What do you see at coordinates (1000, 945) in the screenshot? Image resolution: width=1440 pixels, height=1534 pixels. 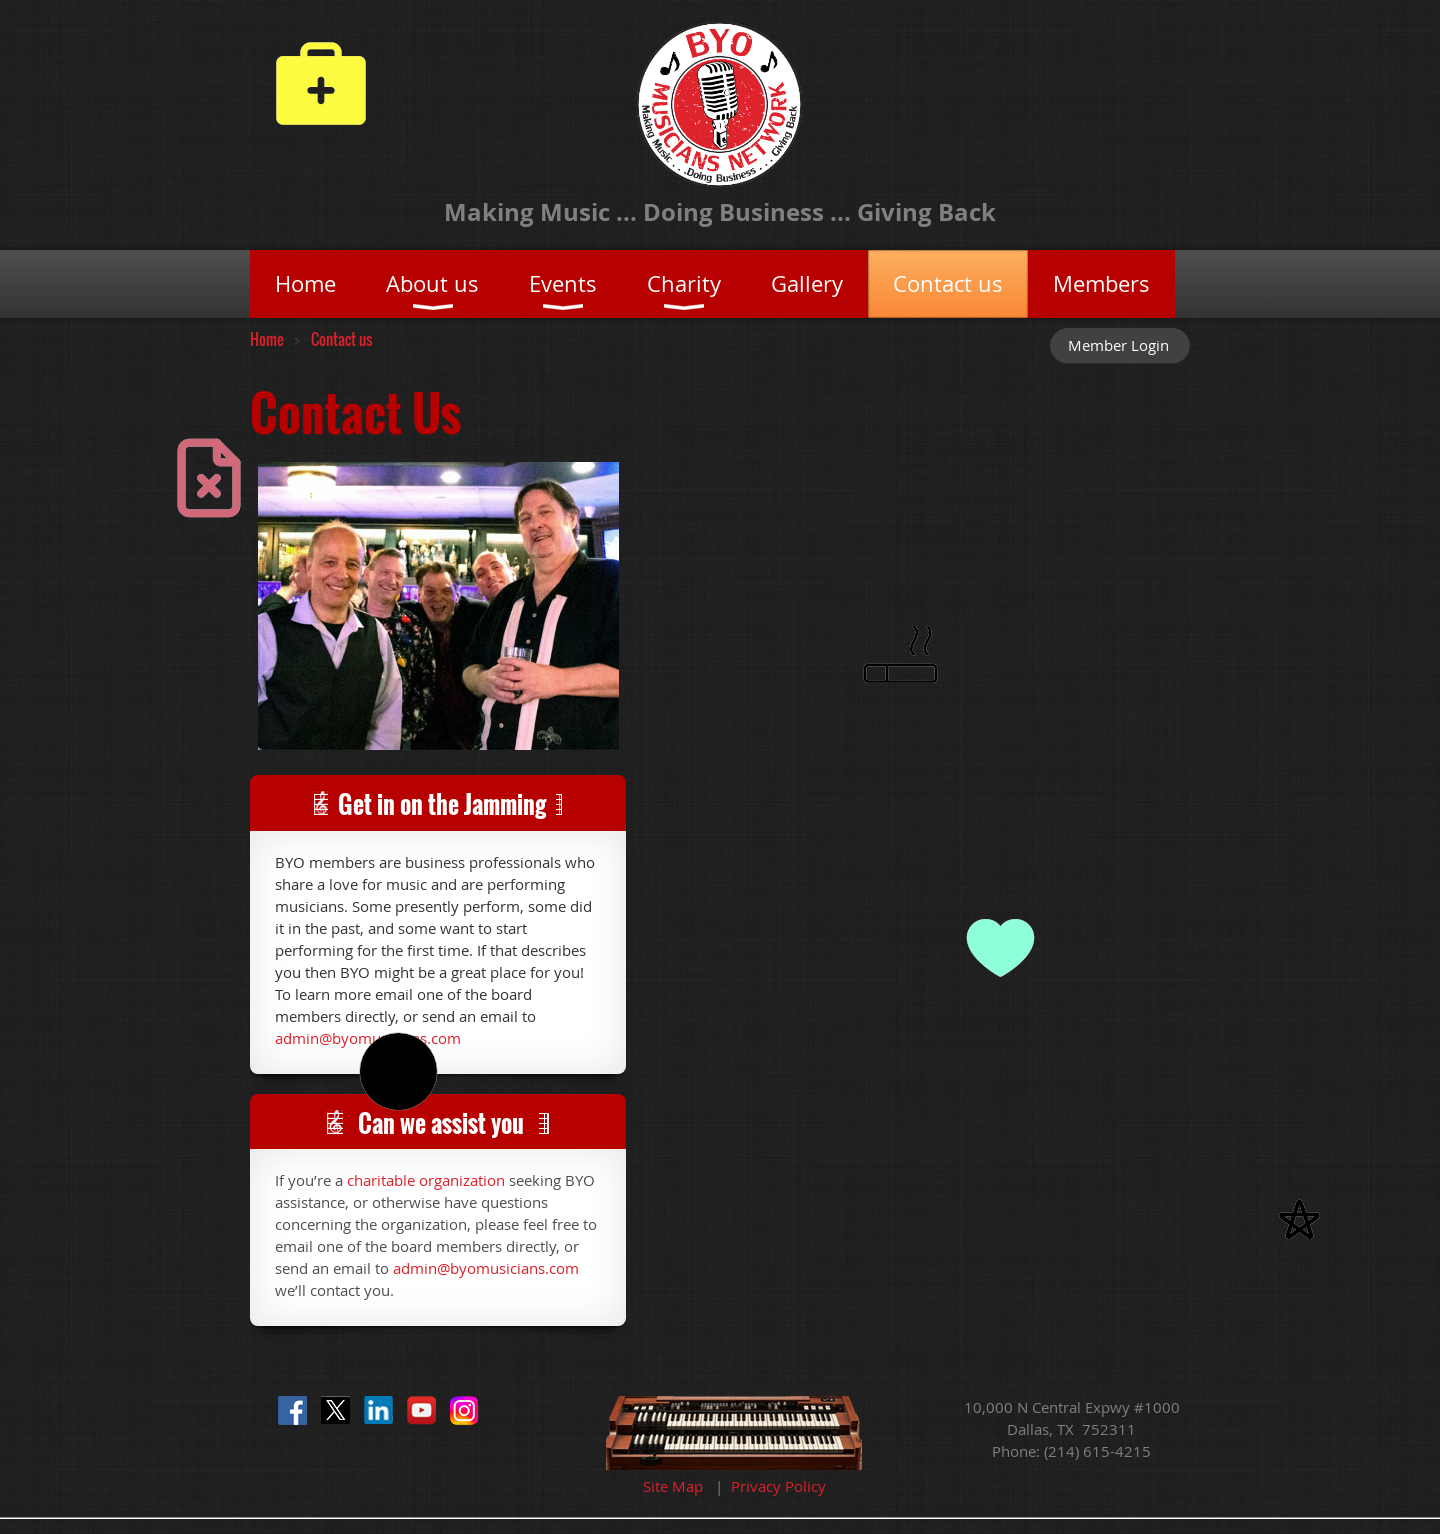 I see `add to favorites` at bounding box center [1000, 945].